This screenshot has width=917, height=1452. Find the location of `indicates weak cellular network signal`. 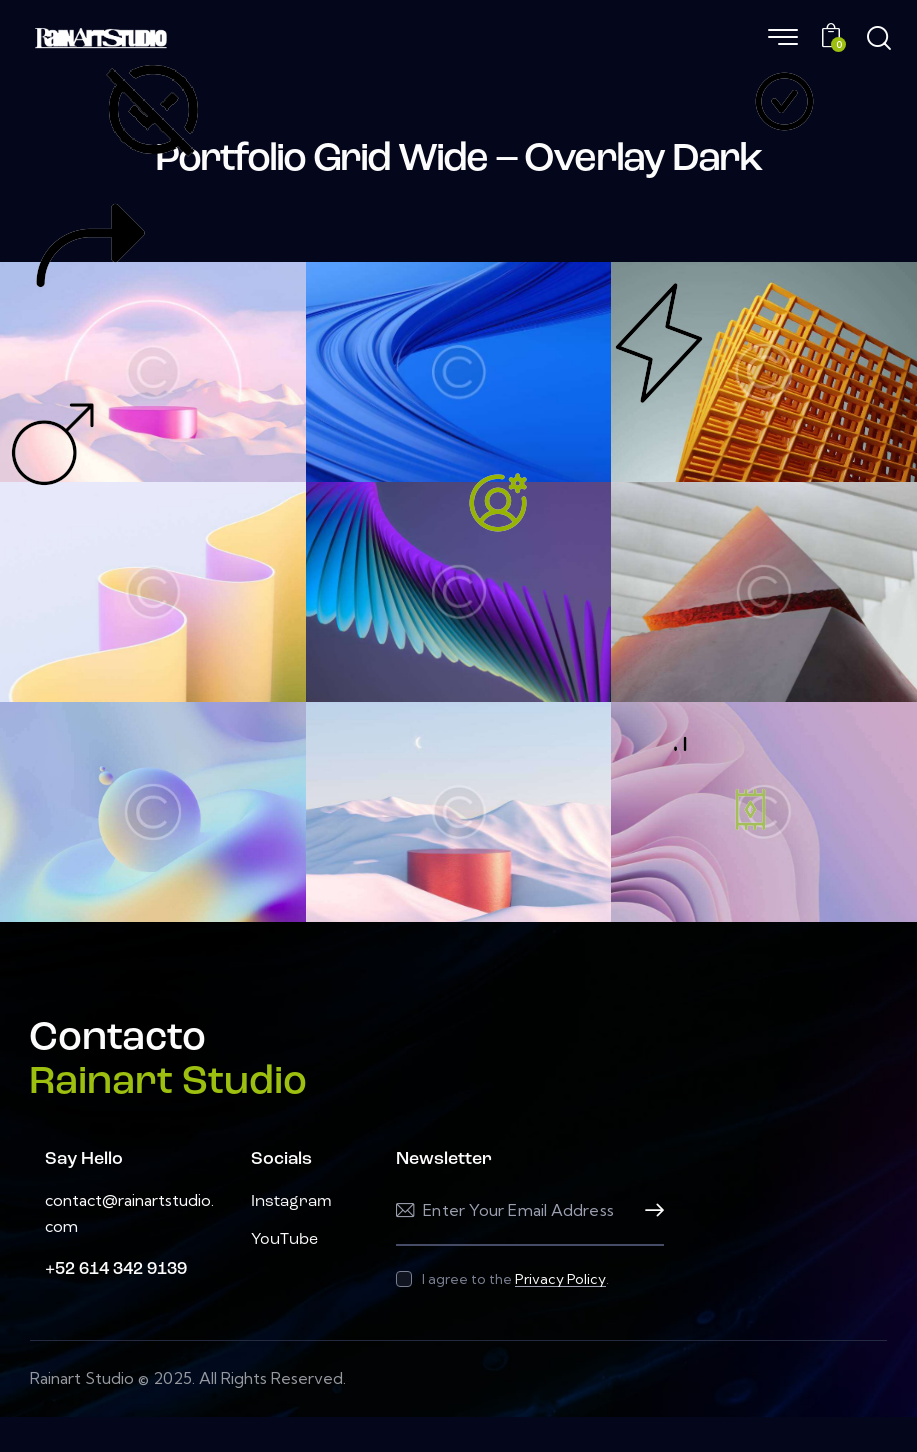

indicates weak cellular network signal is located at coordinates (696, 732).